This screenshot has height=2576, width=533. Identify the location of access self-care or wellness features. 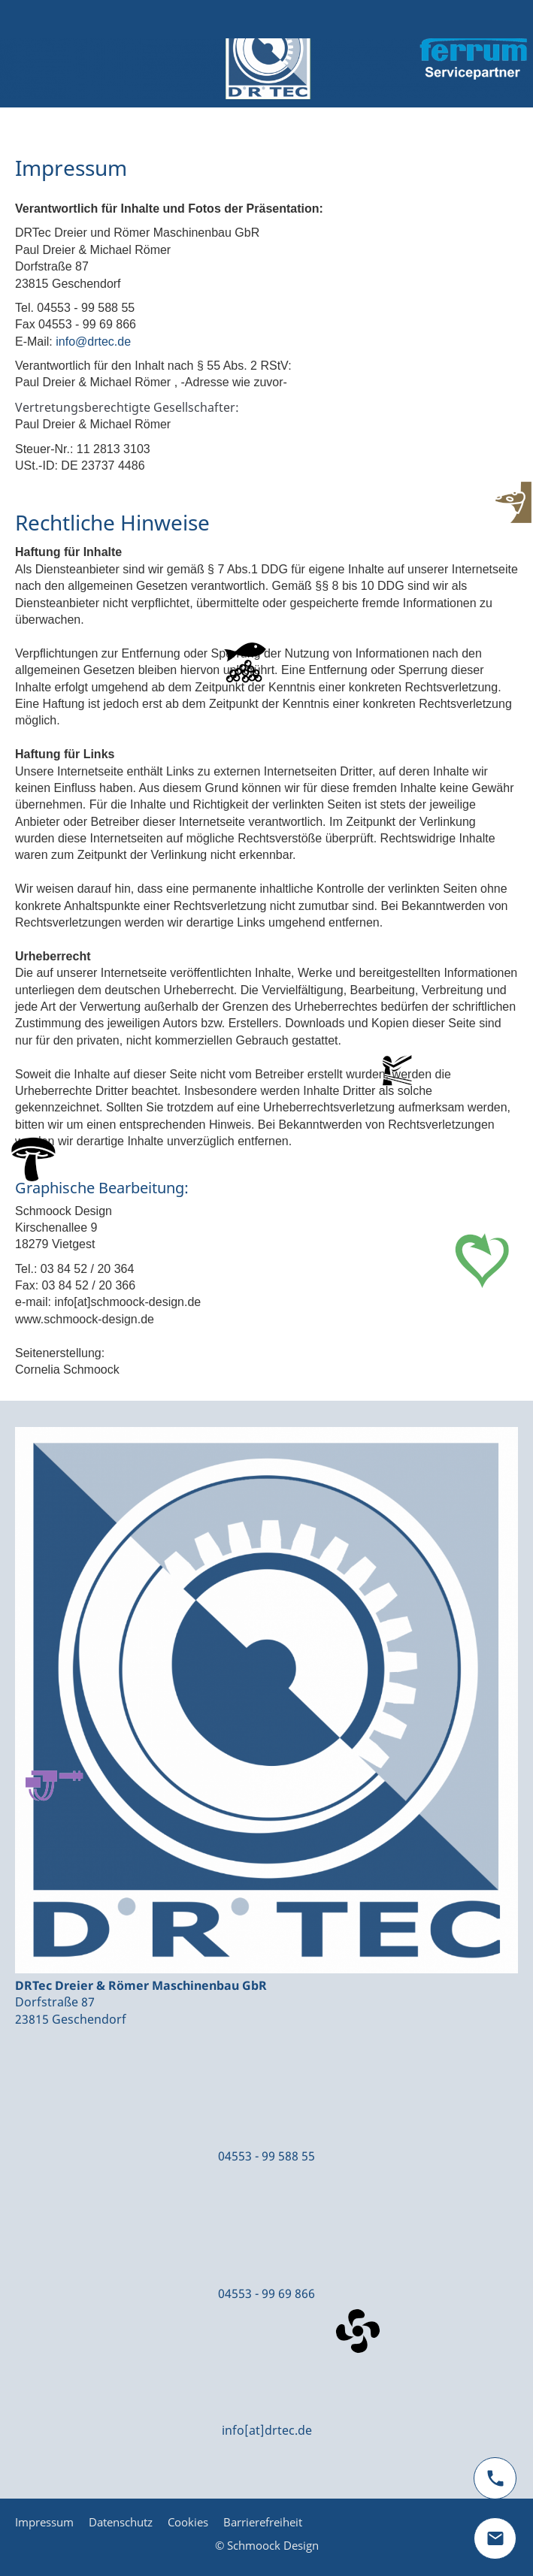
(482, 1260).